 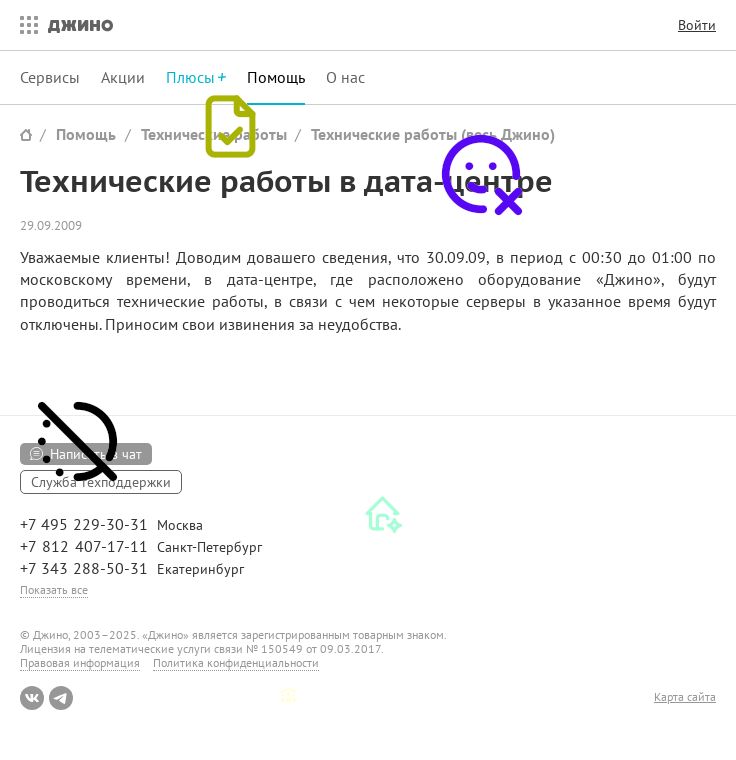 What do you see at coordinates (382, 513) in the screenshot?
I see `access smart home features` at bounding box center [382, 513].